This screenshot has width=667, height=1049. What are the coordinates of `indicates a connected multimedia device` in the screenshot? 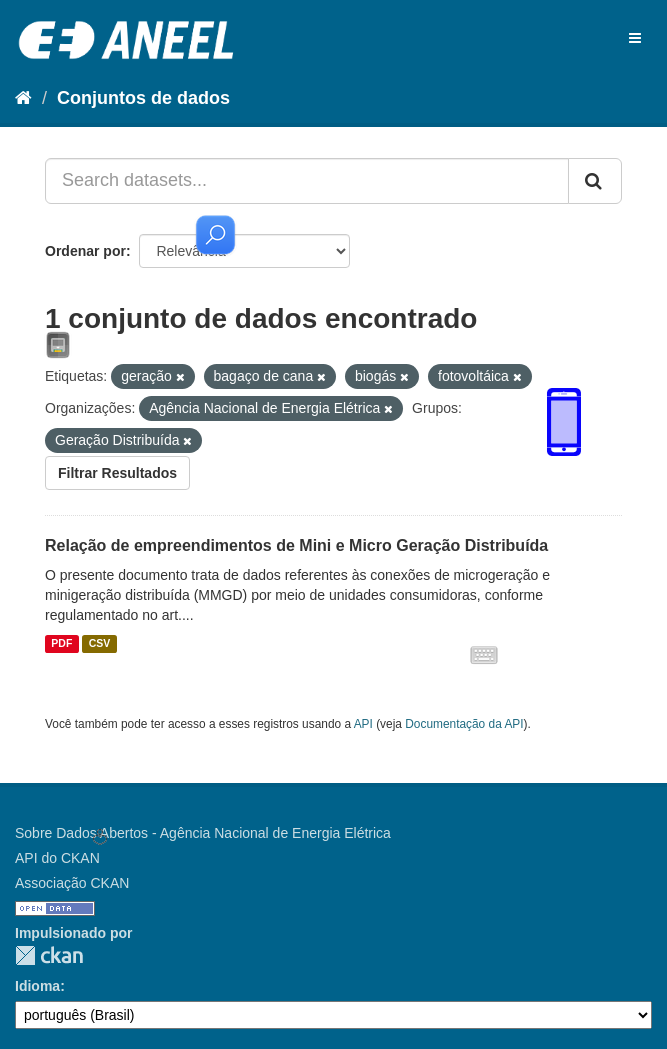 It's located at (564, 422).